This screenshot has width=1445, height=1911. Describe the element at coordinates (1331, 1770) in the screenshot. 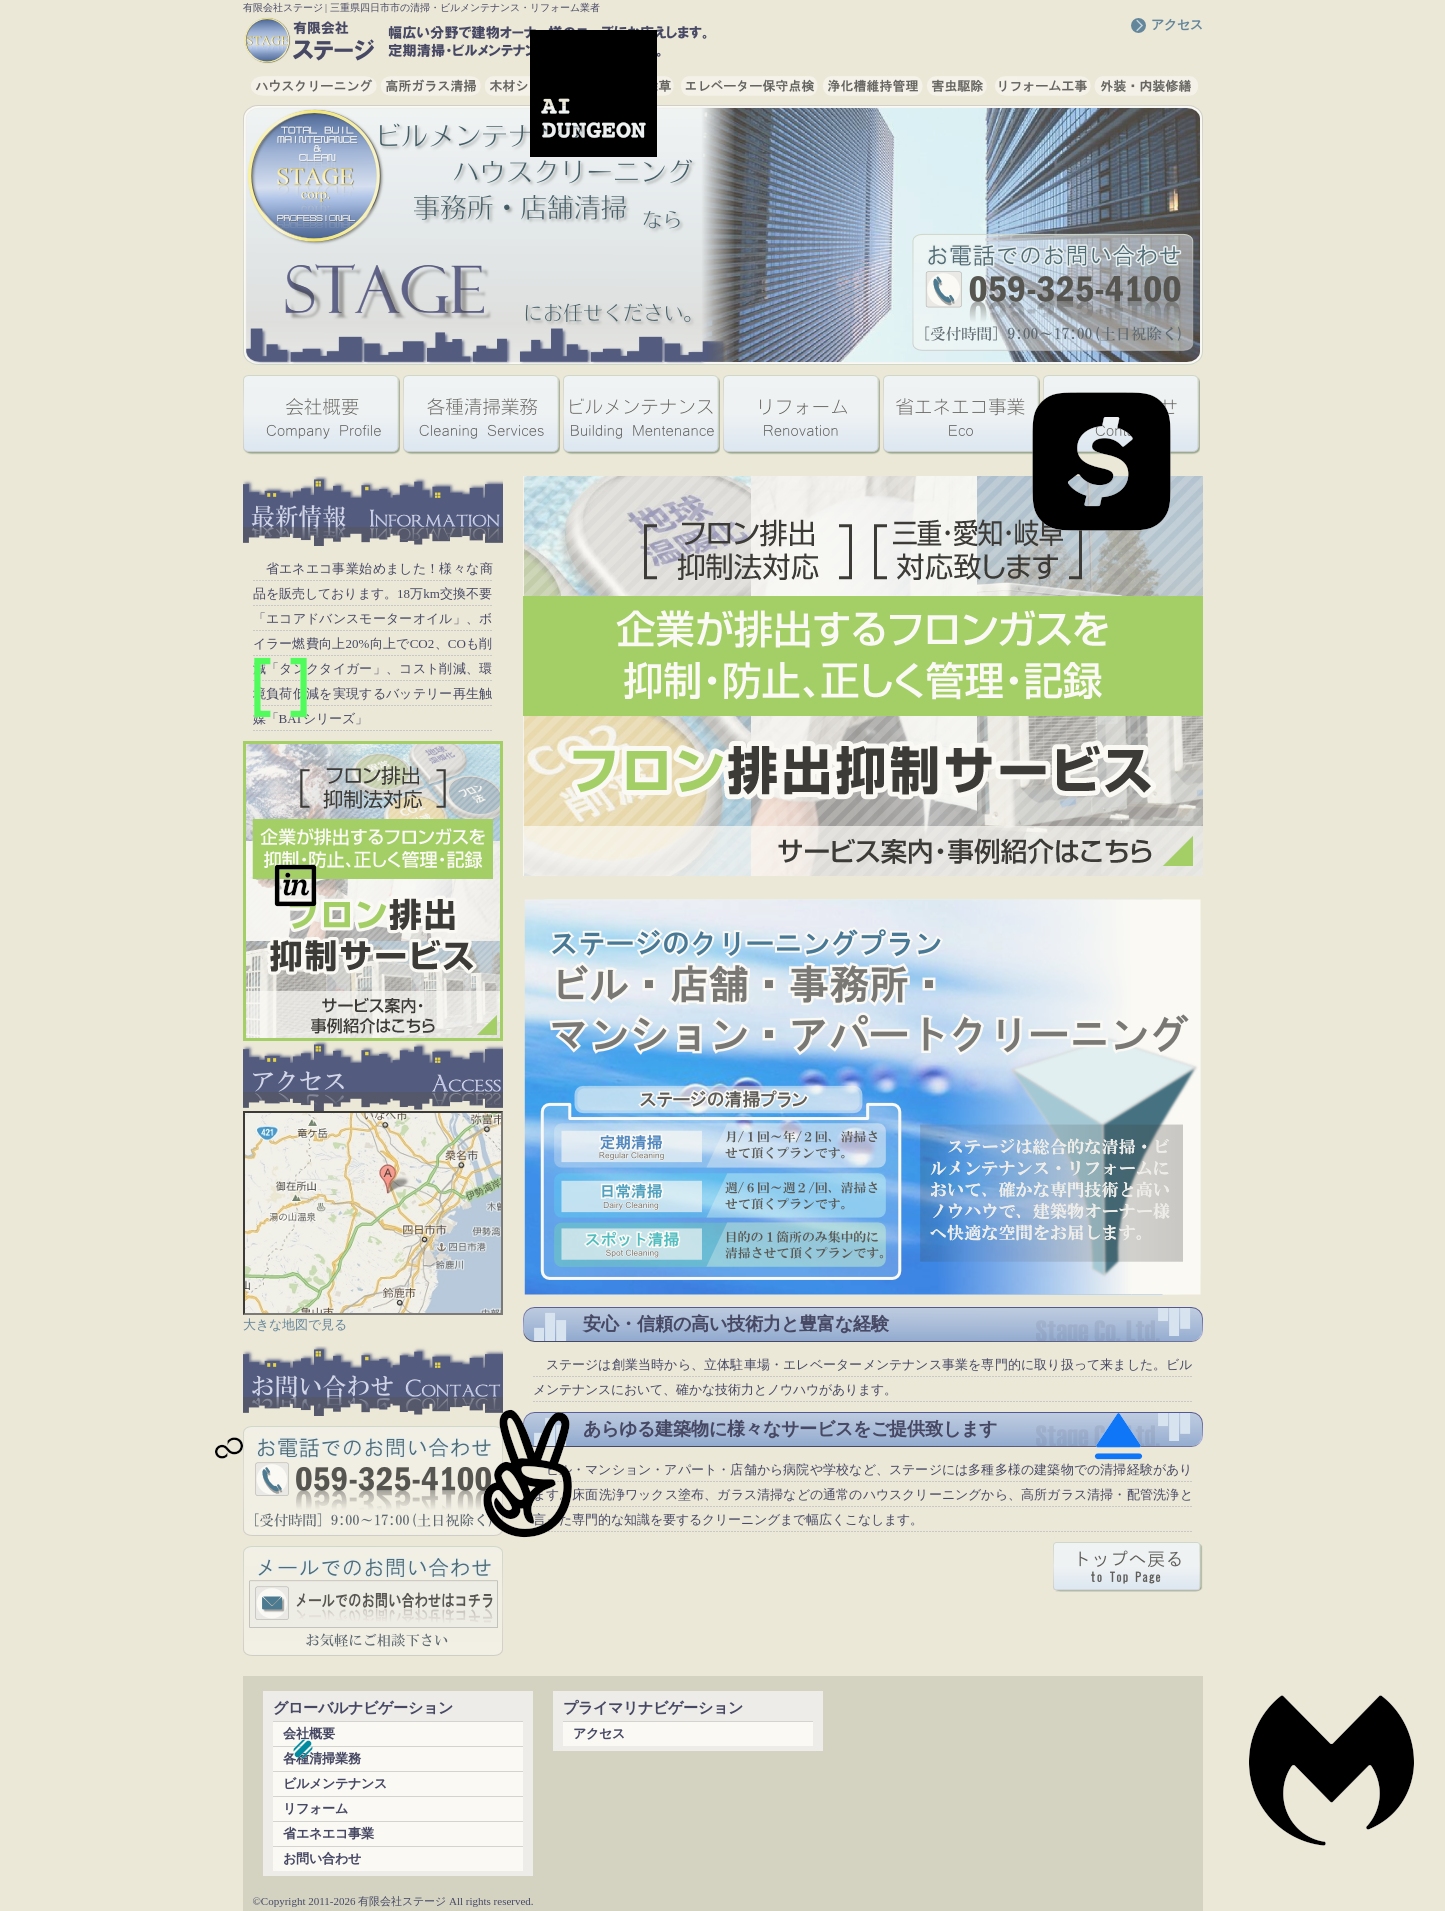

I see `open malwarebytes antivirus software` at that location.